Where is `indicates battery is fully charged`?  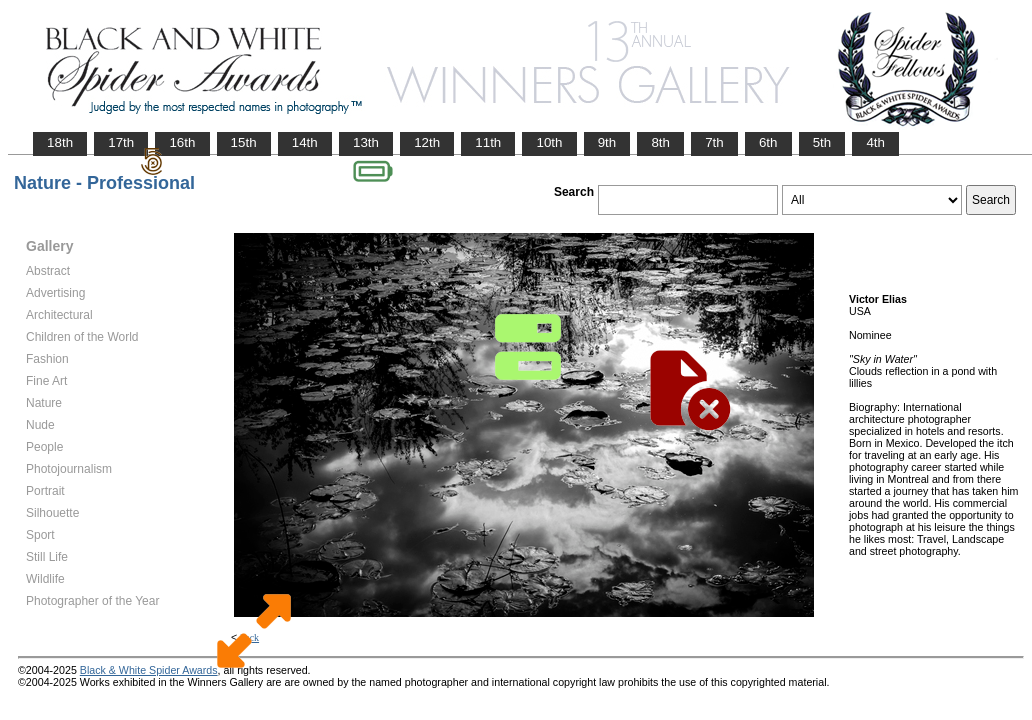
indicates battery is fully charged is located at coordinates (373, 170).